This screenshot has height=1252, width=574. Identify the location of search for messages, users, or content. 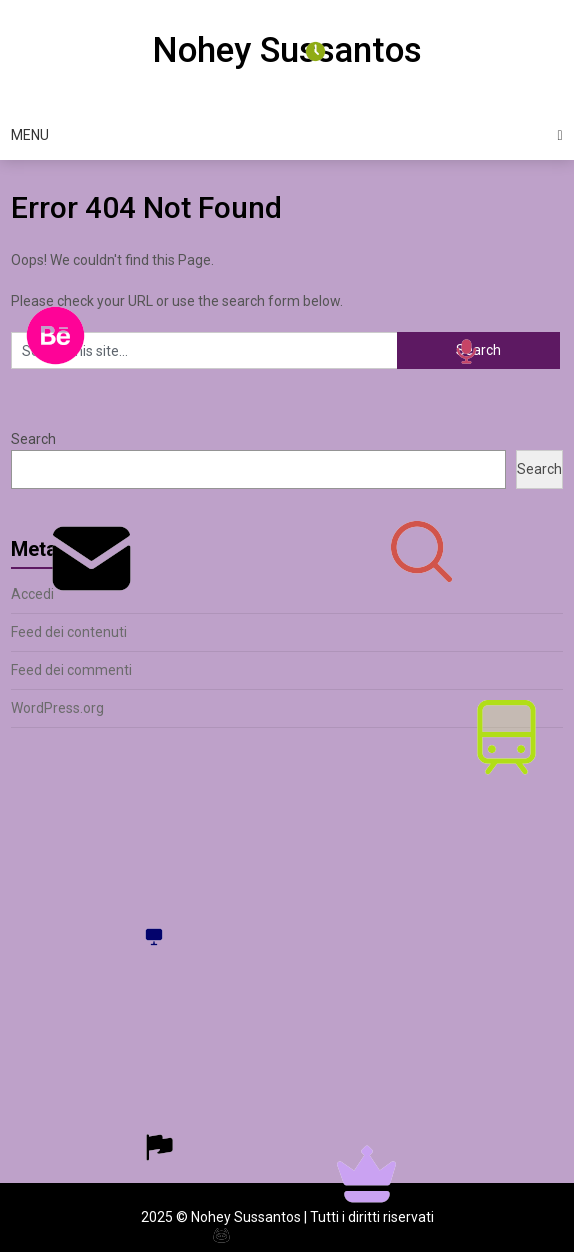
(423, 553).